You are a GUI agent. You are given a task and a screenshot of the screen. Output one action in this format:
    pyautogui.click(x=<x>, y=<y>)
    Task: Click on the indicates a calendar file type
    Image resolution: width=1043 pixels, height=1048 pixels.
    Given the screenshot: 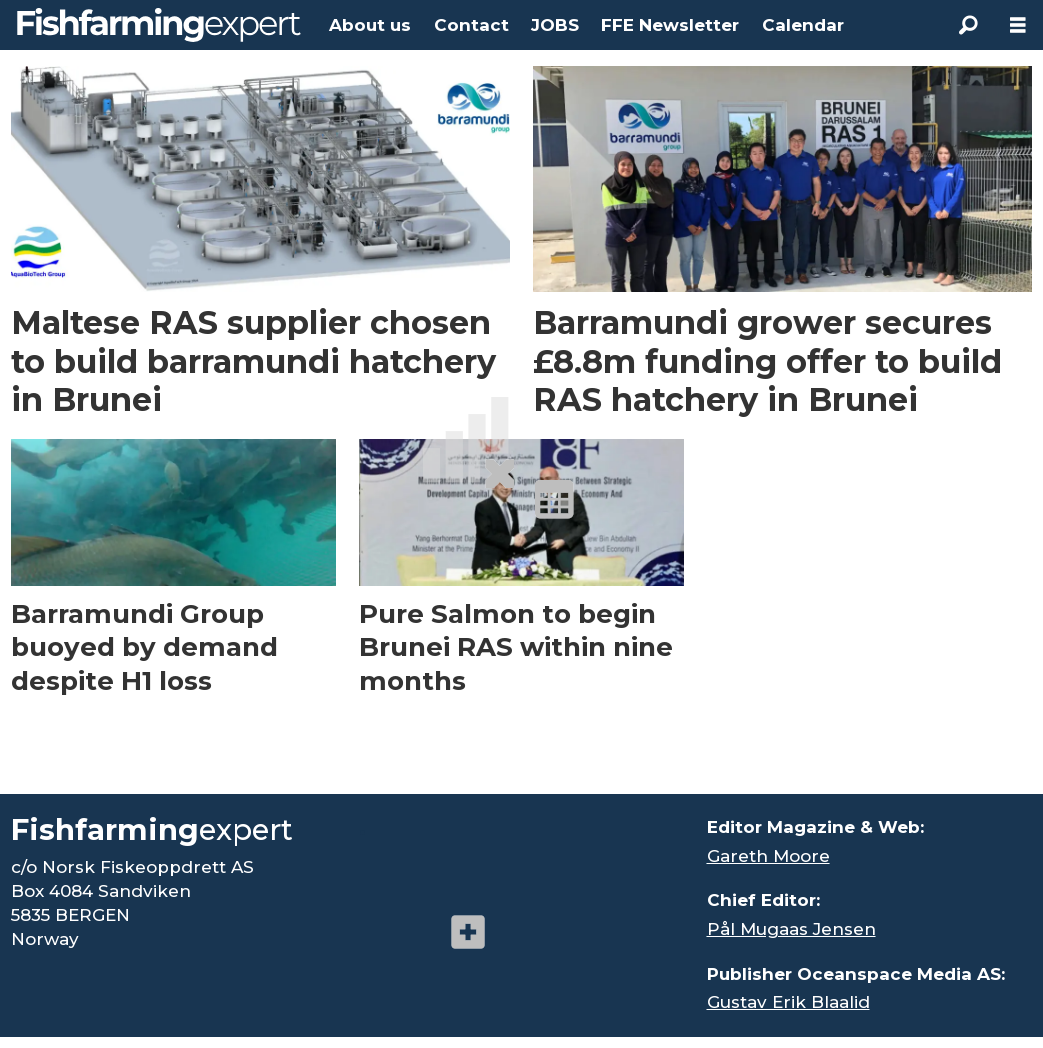 What is the action you would take?
    pyautogui.click(x=555, y=500)
    